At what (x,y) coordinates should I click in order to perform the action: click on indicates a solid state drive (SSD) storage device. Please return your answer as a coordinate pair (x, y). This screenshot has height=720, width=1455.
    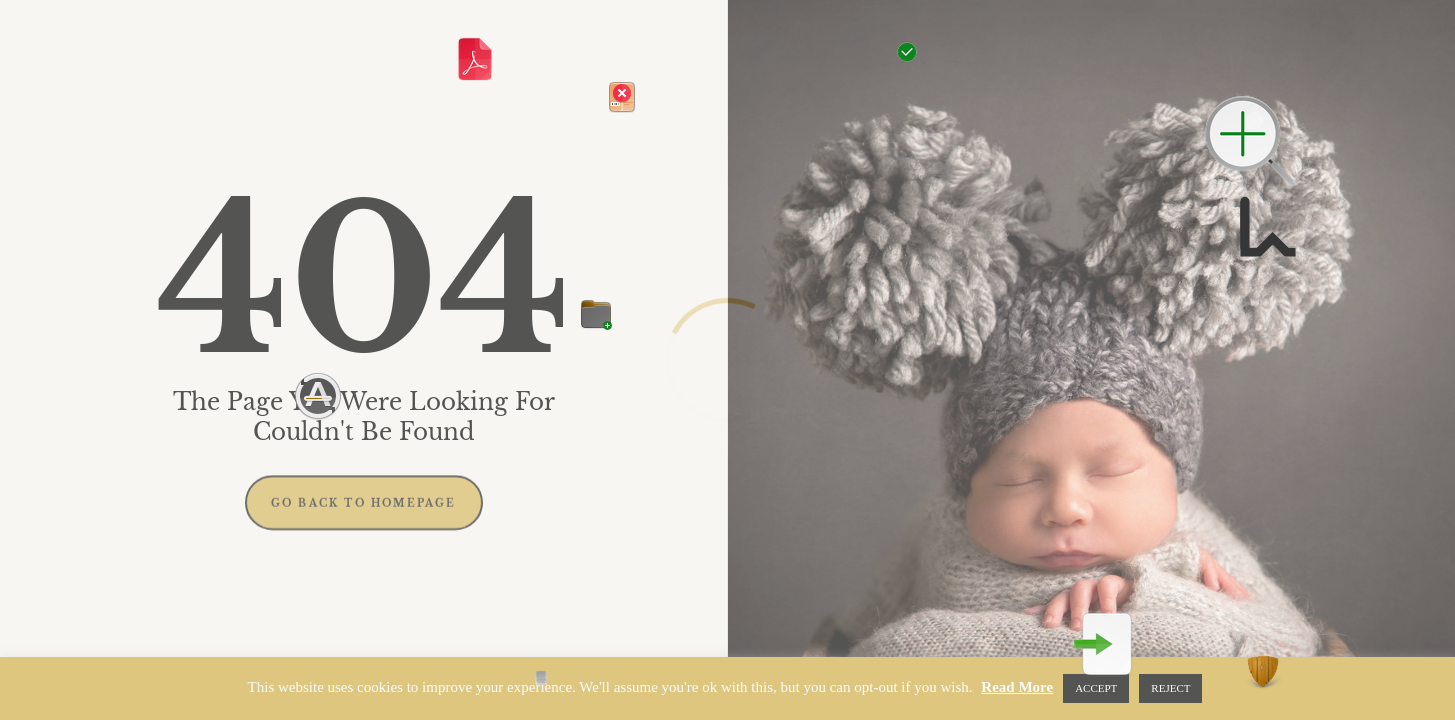
    Looking at the image, I should click on (541, 678).